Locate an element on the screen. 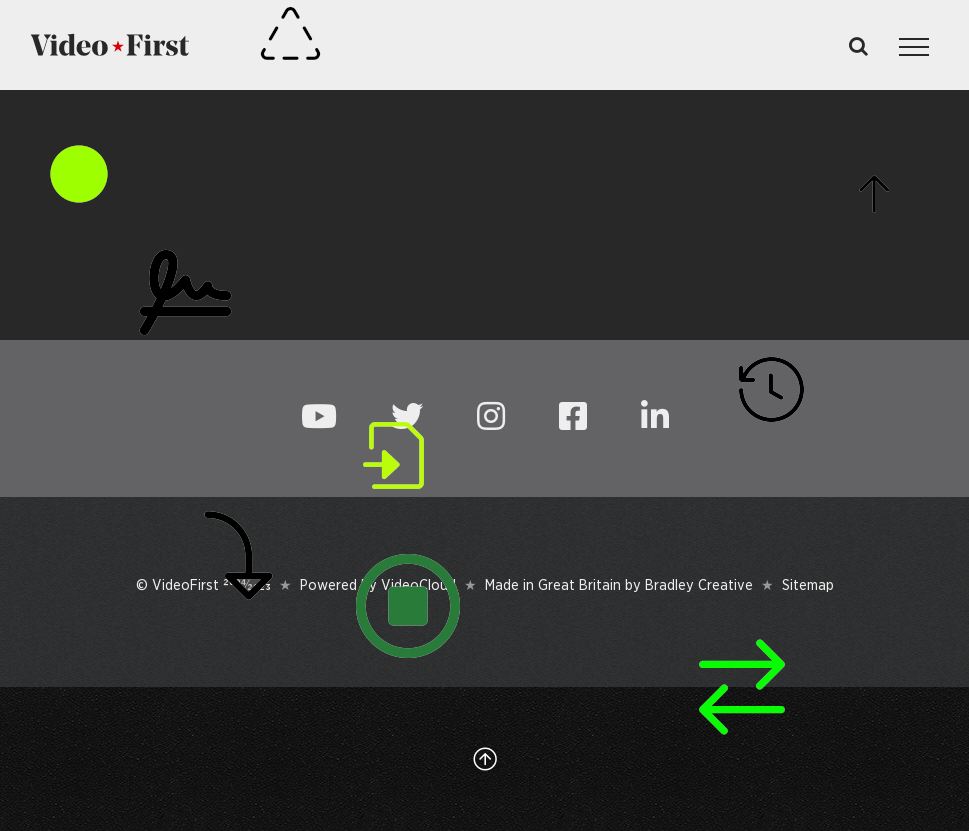  indicates an unread notification or new item is located at coordinates (79, 174).